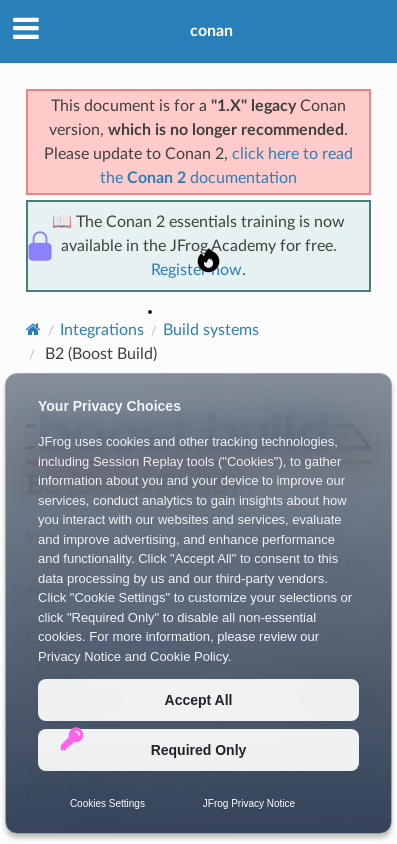 The width and height of the screenshot is (397, 844). What do you see at coordinates (40, 246) in the screenshot?
I see `indicates a locked or secured item` at bounding box center [40, 246].